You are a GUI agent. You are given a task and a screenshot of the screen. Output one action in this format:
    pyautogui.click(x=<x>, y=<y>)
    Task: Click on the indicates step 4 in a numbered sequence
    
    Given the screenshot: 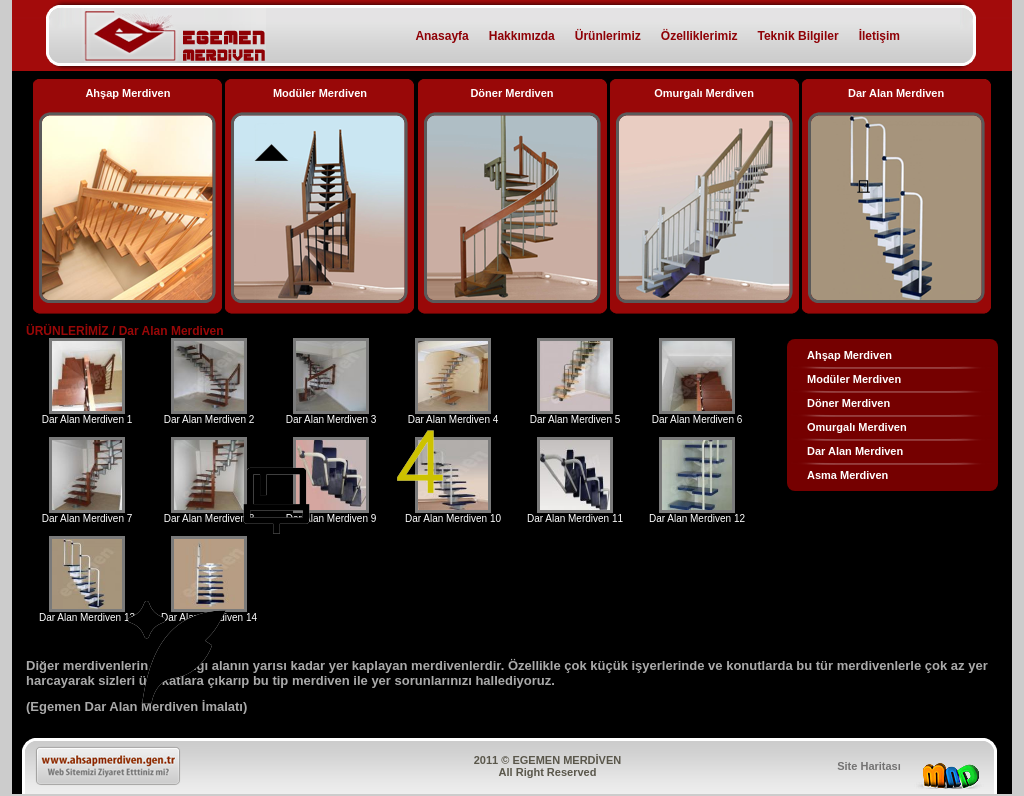 What is the action you would take?
    pyautogui.click(x=421, y=462)
    